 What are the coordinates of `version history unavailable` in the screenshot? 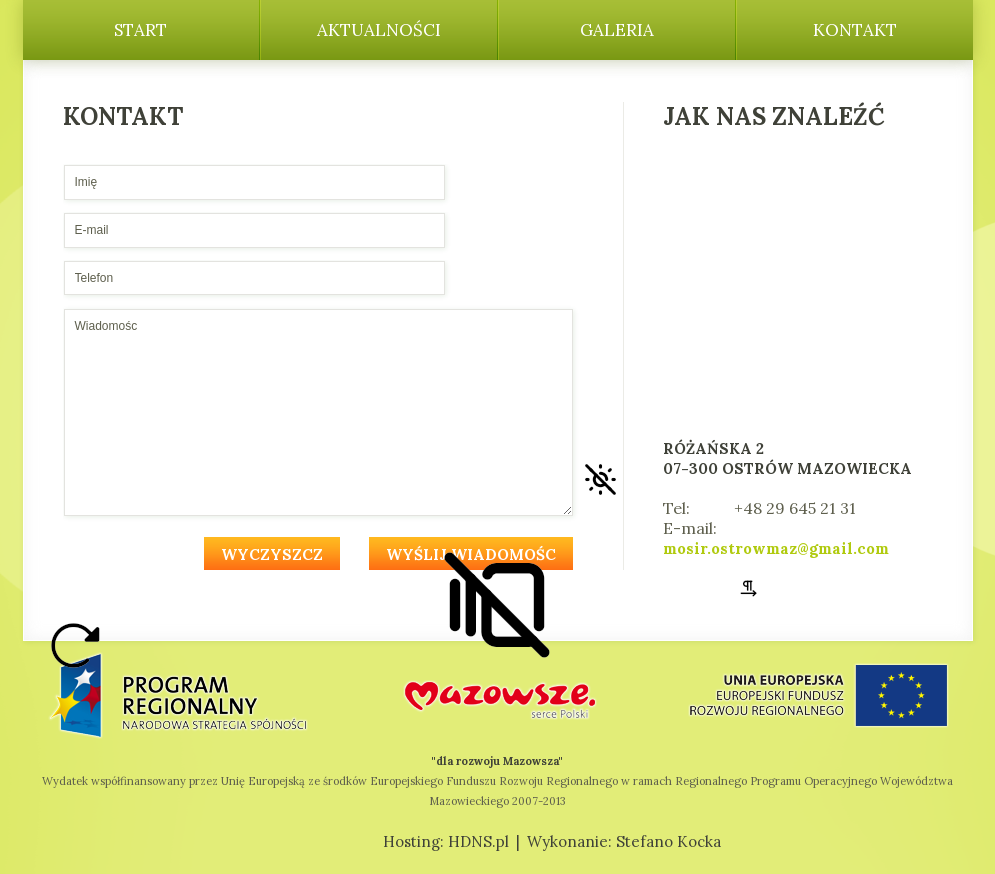 It's located at (497, 605).